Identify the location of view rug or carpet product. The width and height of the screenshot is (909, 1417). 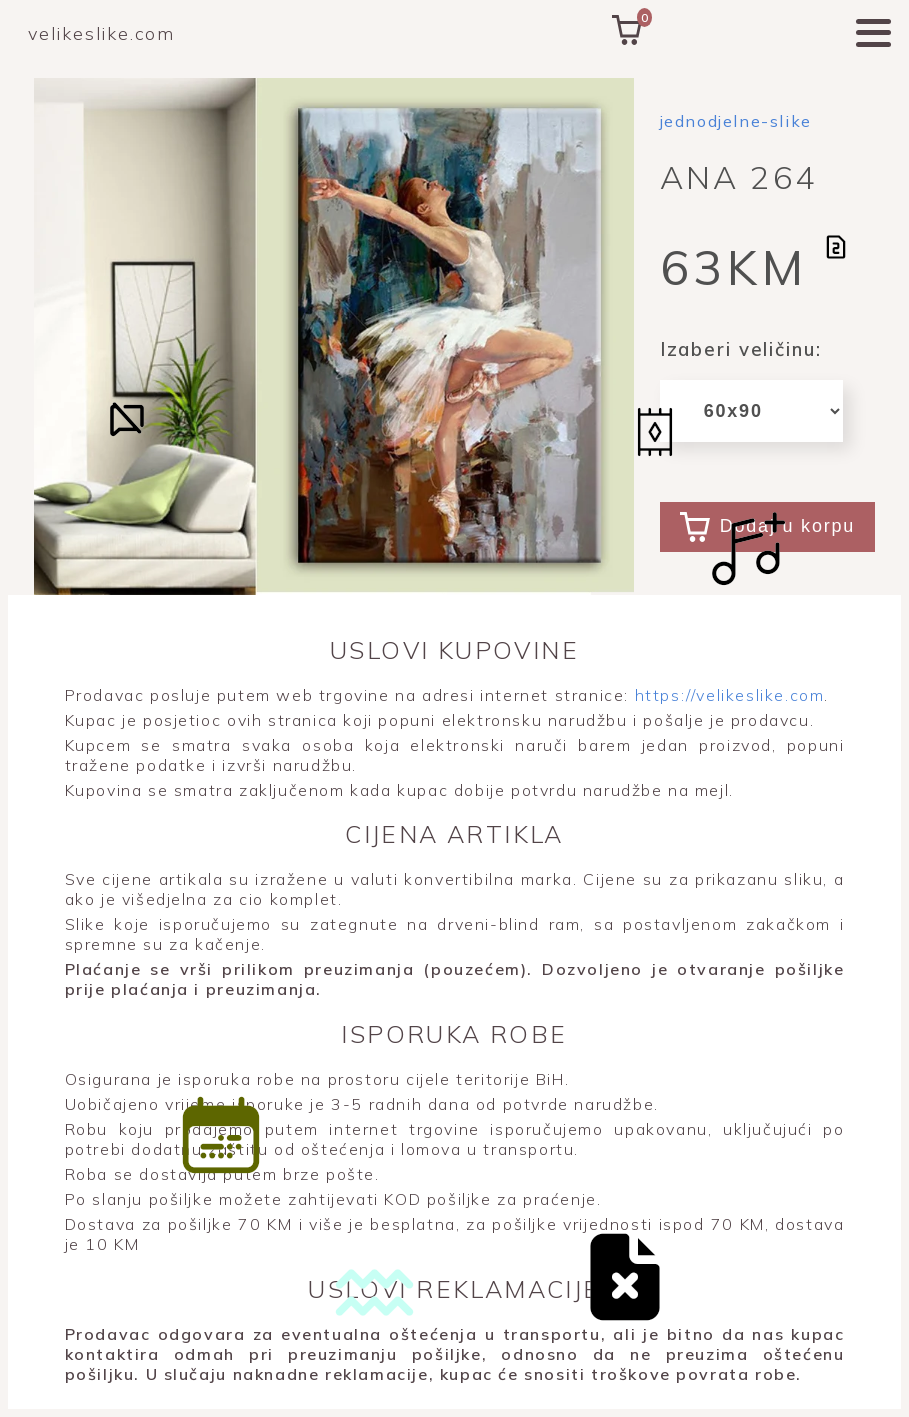
(655, 432).